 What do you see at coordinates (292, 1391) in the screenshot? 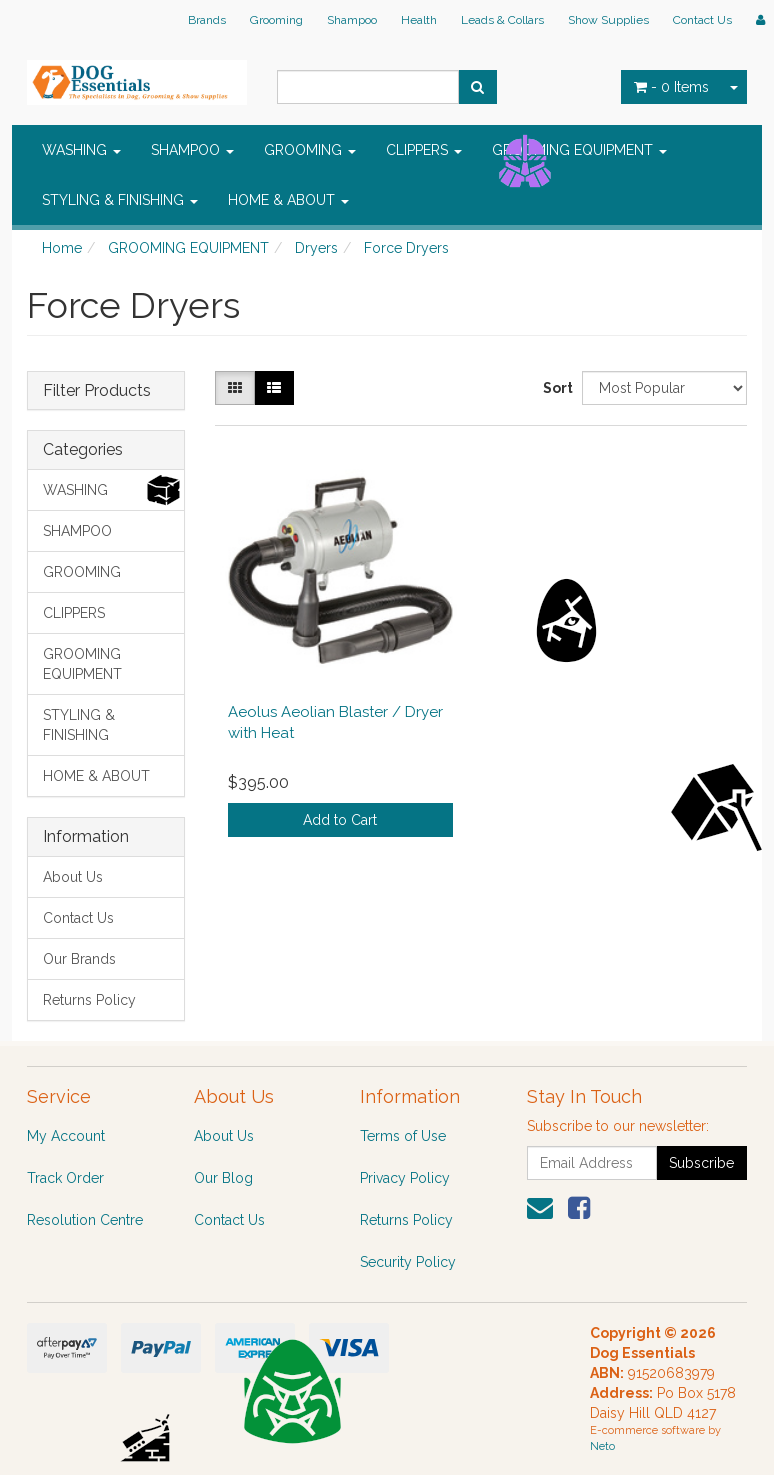
I see `select ogre character or enemy type` at bounding box center [292, 1391].